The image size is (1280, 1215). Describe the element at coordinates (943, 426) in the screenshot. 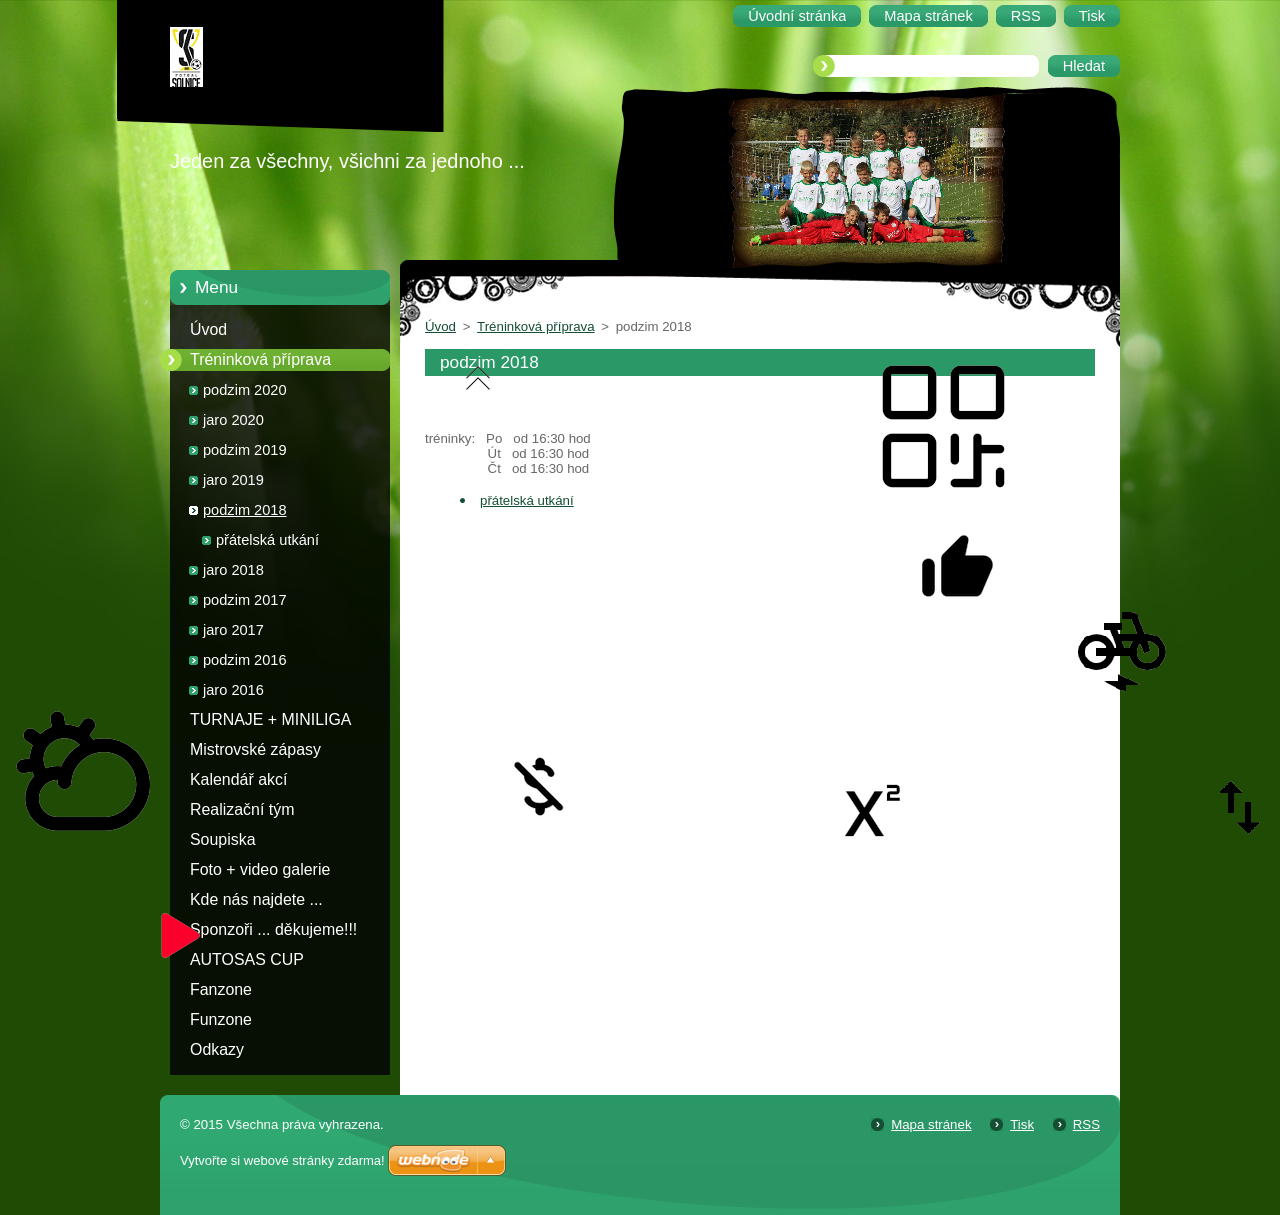

I see `scan a qr code` at that location.